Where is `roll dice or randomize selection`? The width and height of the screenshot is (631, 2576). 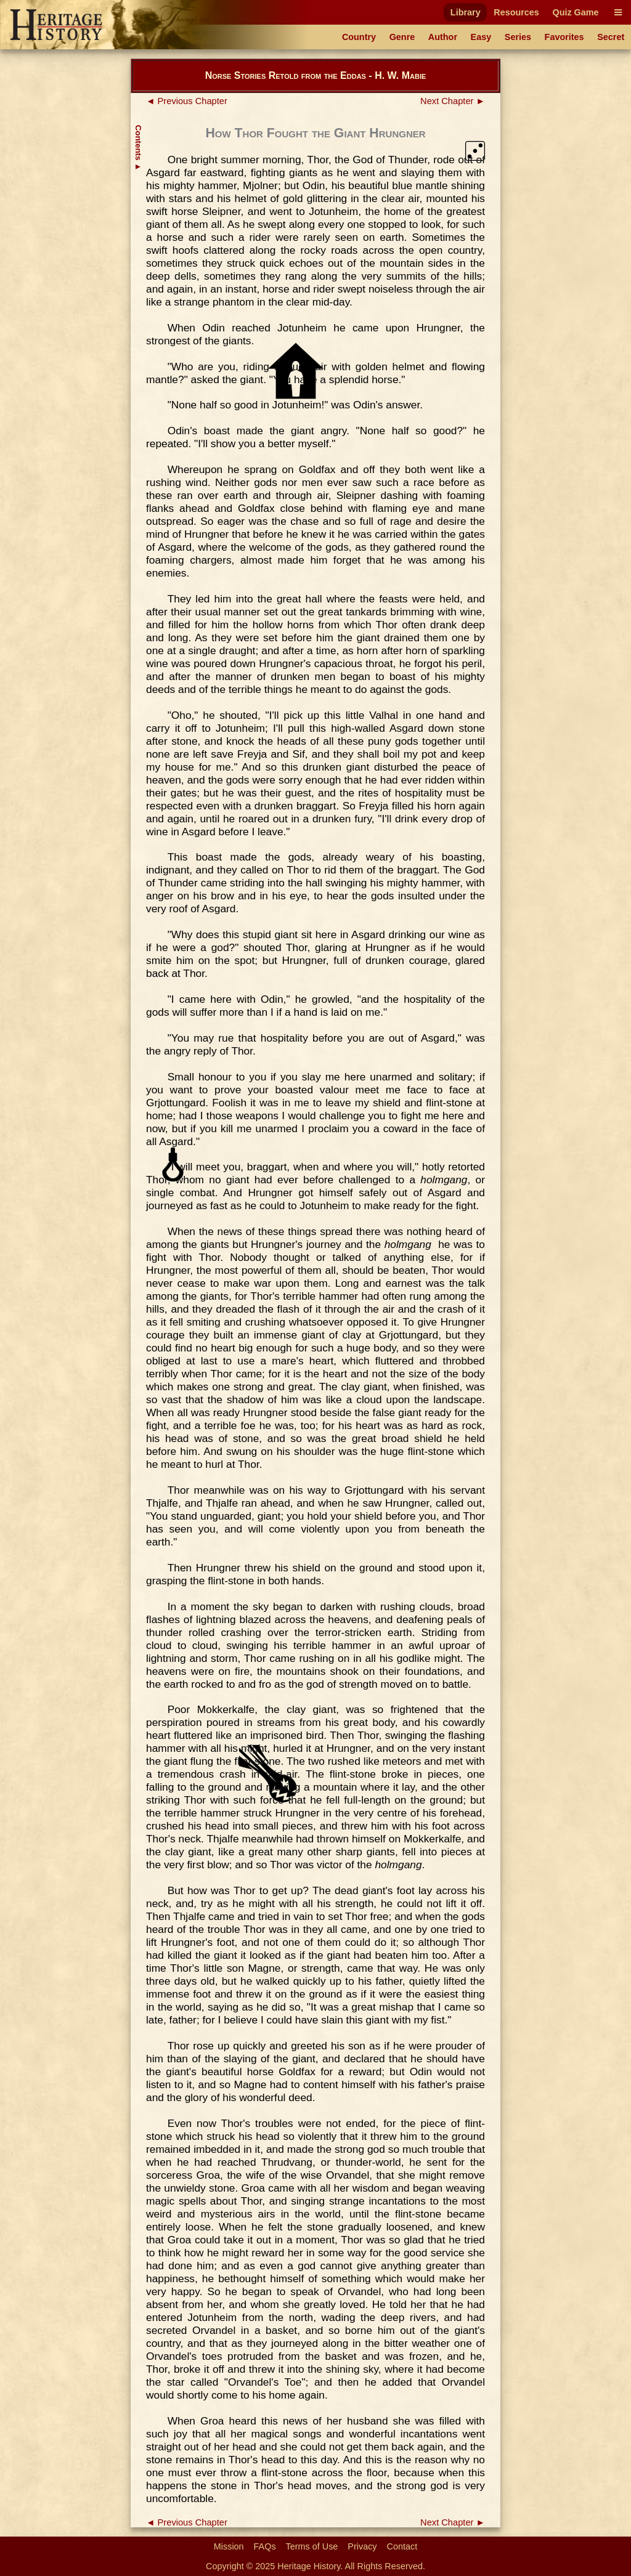
roll dice or randomize selection is located at coordinates (475, 151).